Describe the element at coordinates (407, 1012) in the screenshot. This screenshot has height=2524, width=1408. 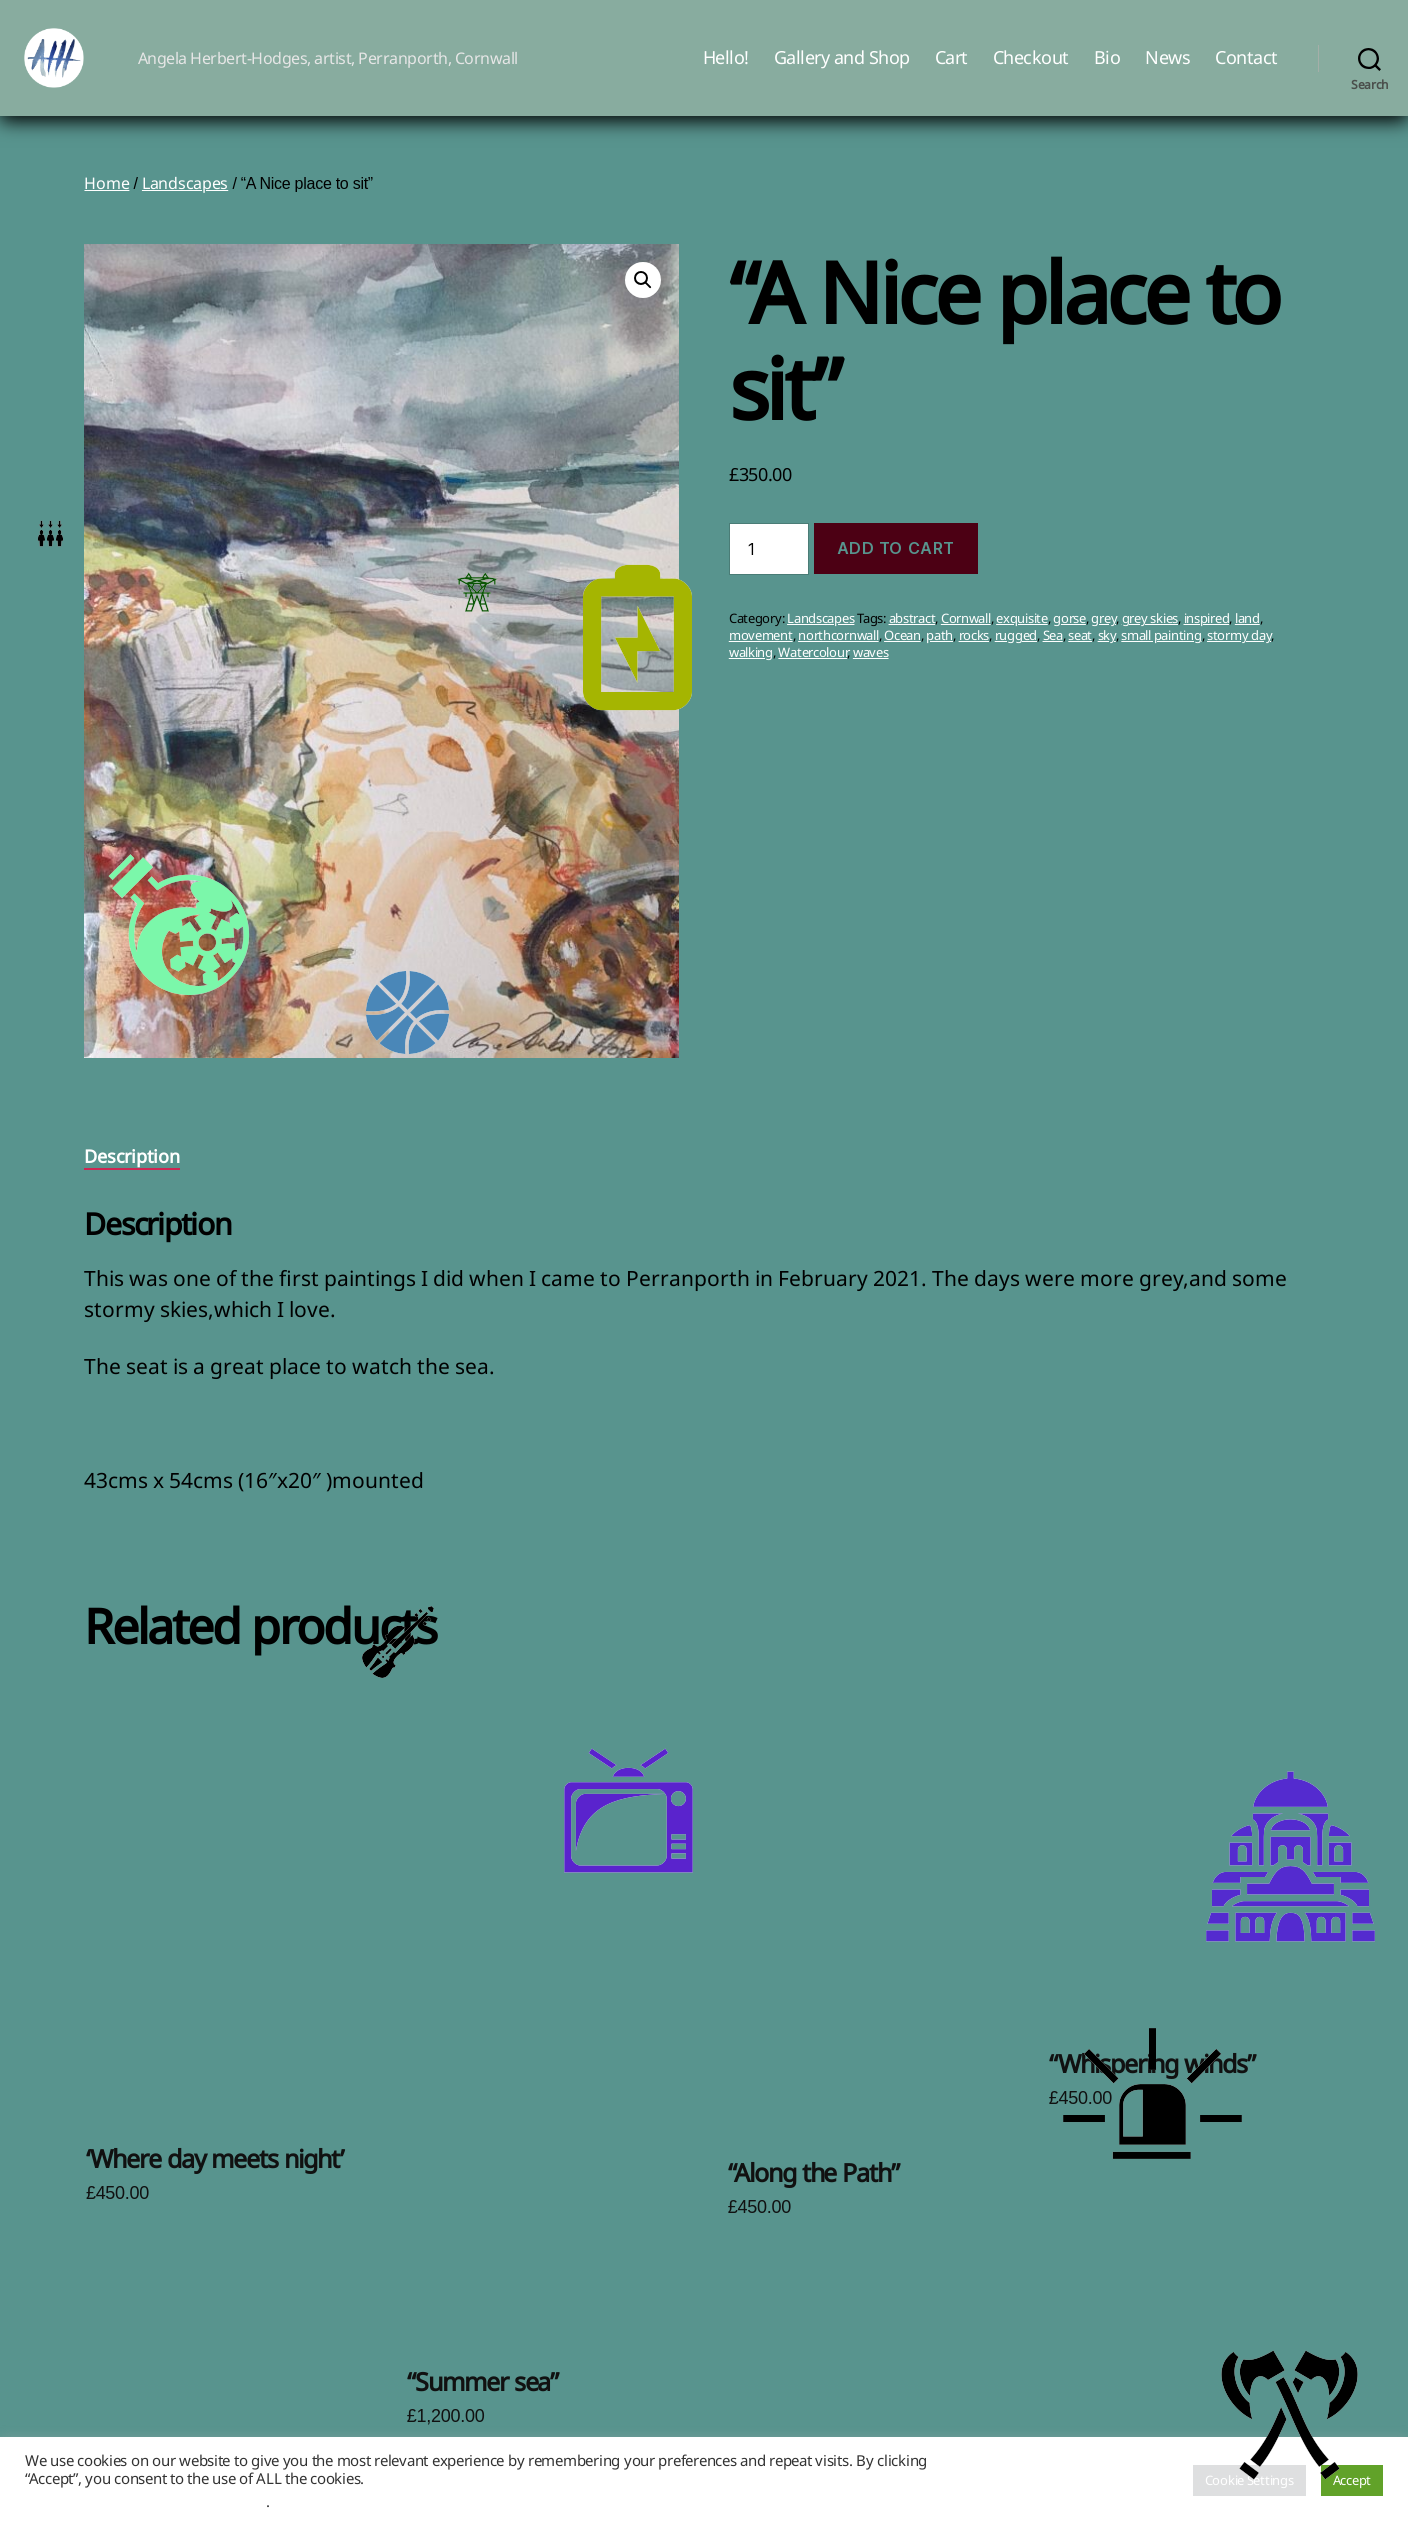
I see `access basketball or sports content` at that location.